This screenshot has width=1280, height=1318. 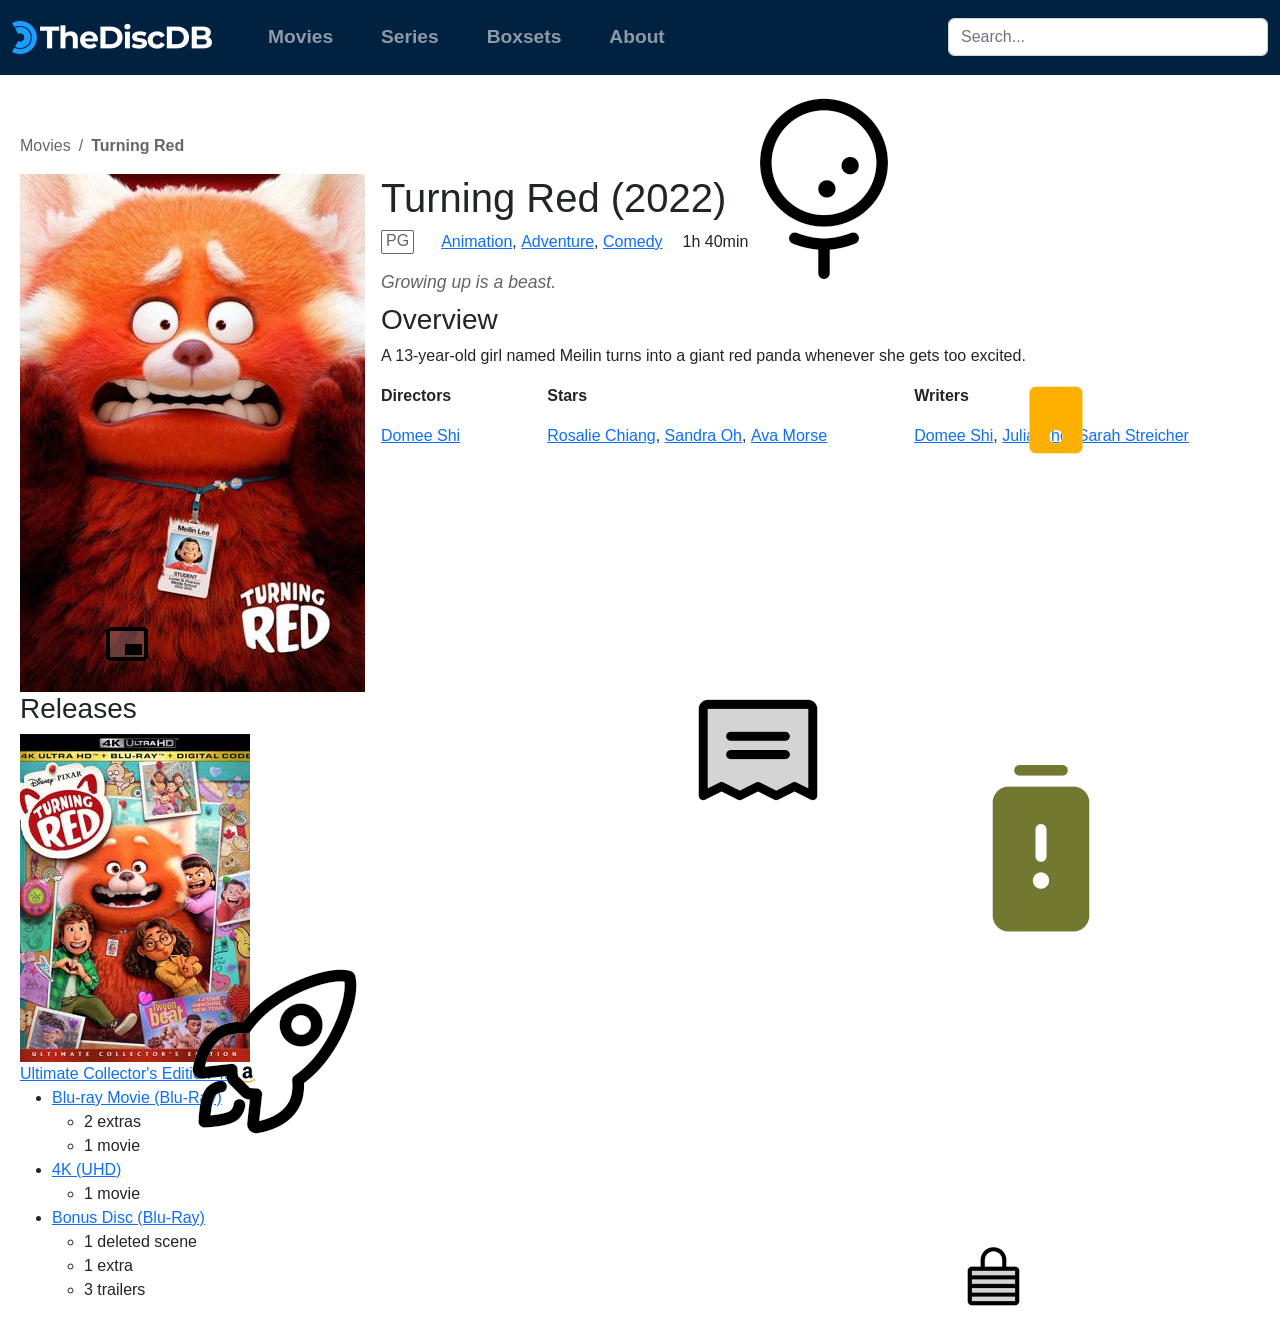 What do you see at coordinates (824, 186) in the screenshot?
I see `access golf-related features or content` at bounding box center [824, 186].